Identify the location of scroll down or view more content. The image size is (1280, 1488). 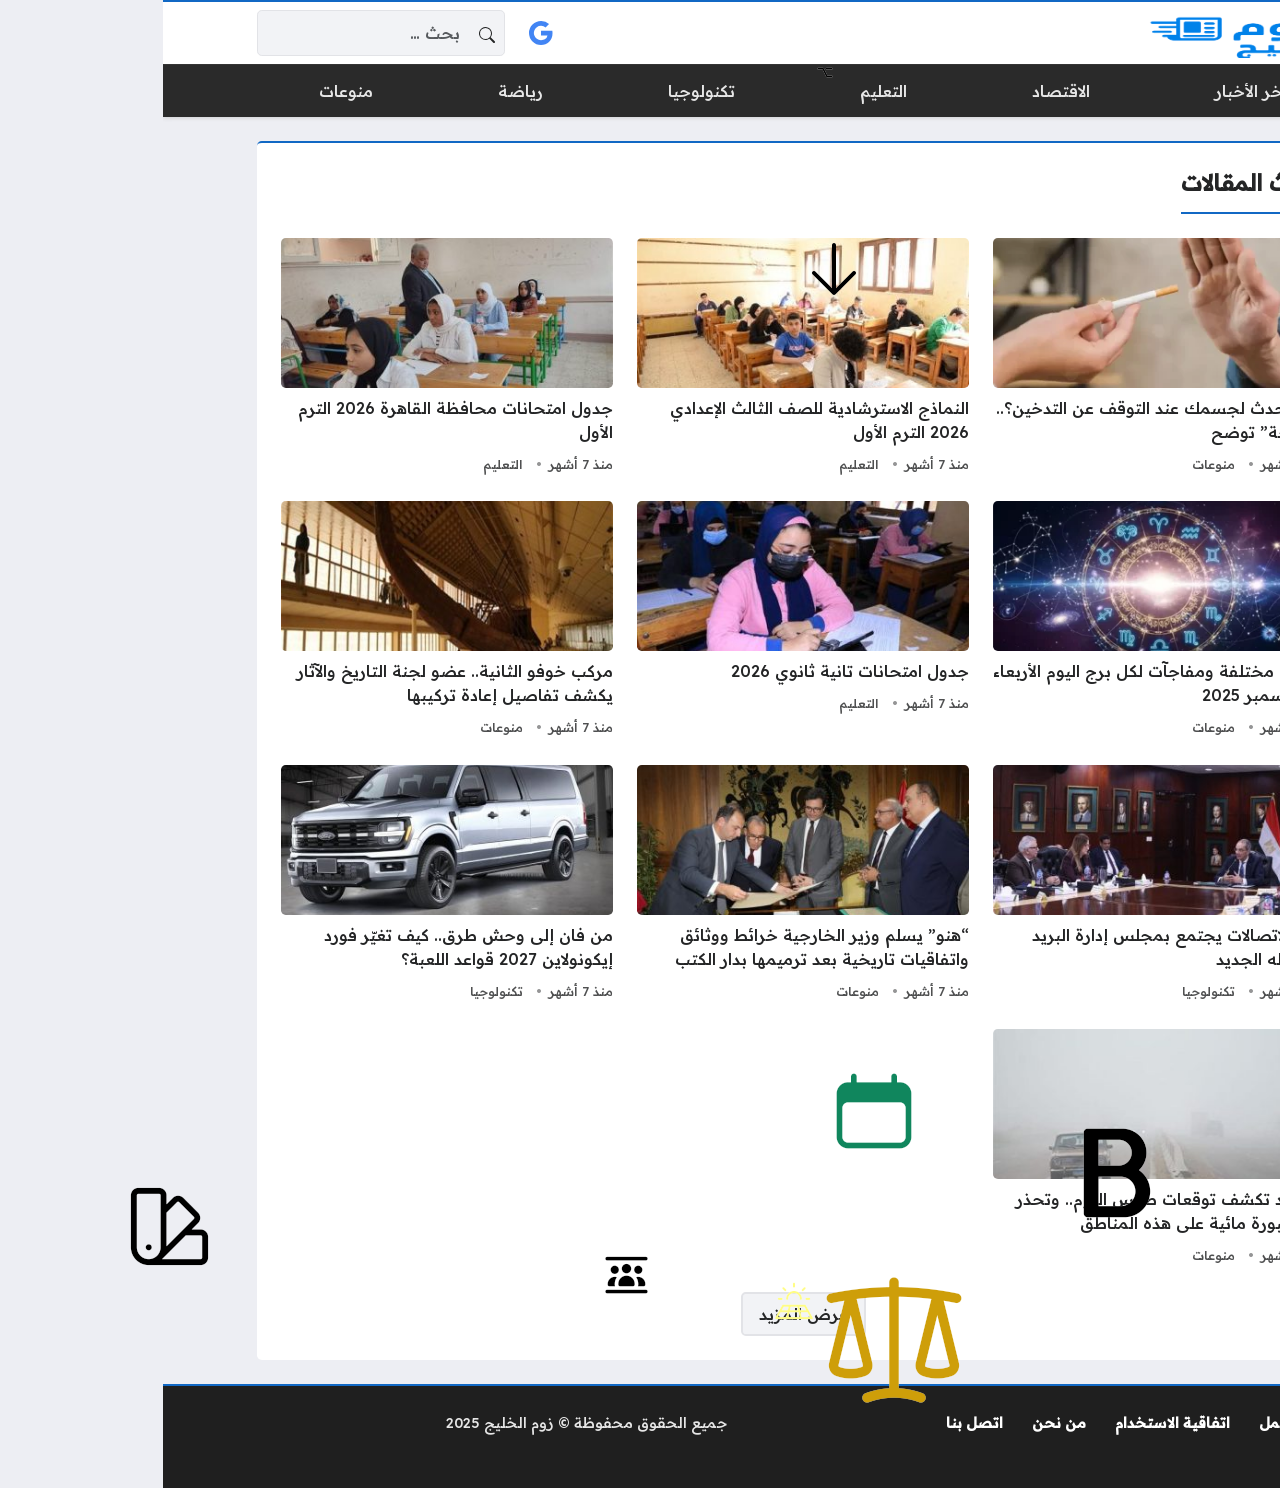
(834, 269).